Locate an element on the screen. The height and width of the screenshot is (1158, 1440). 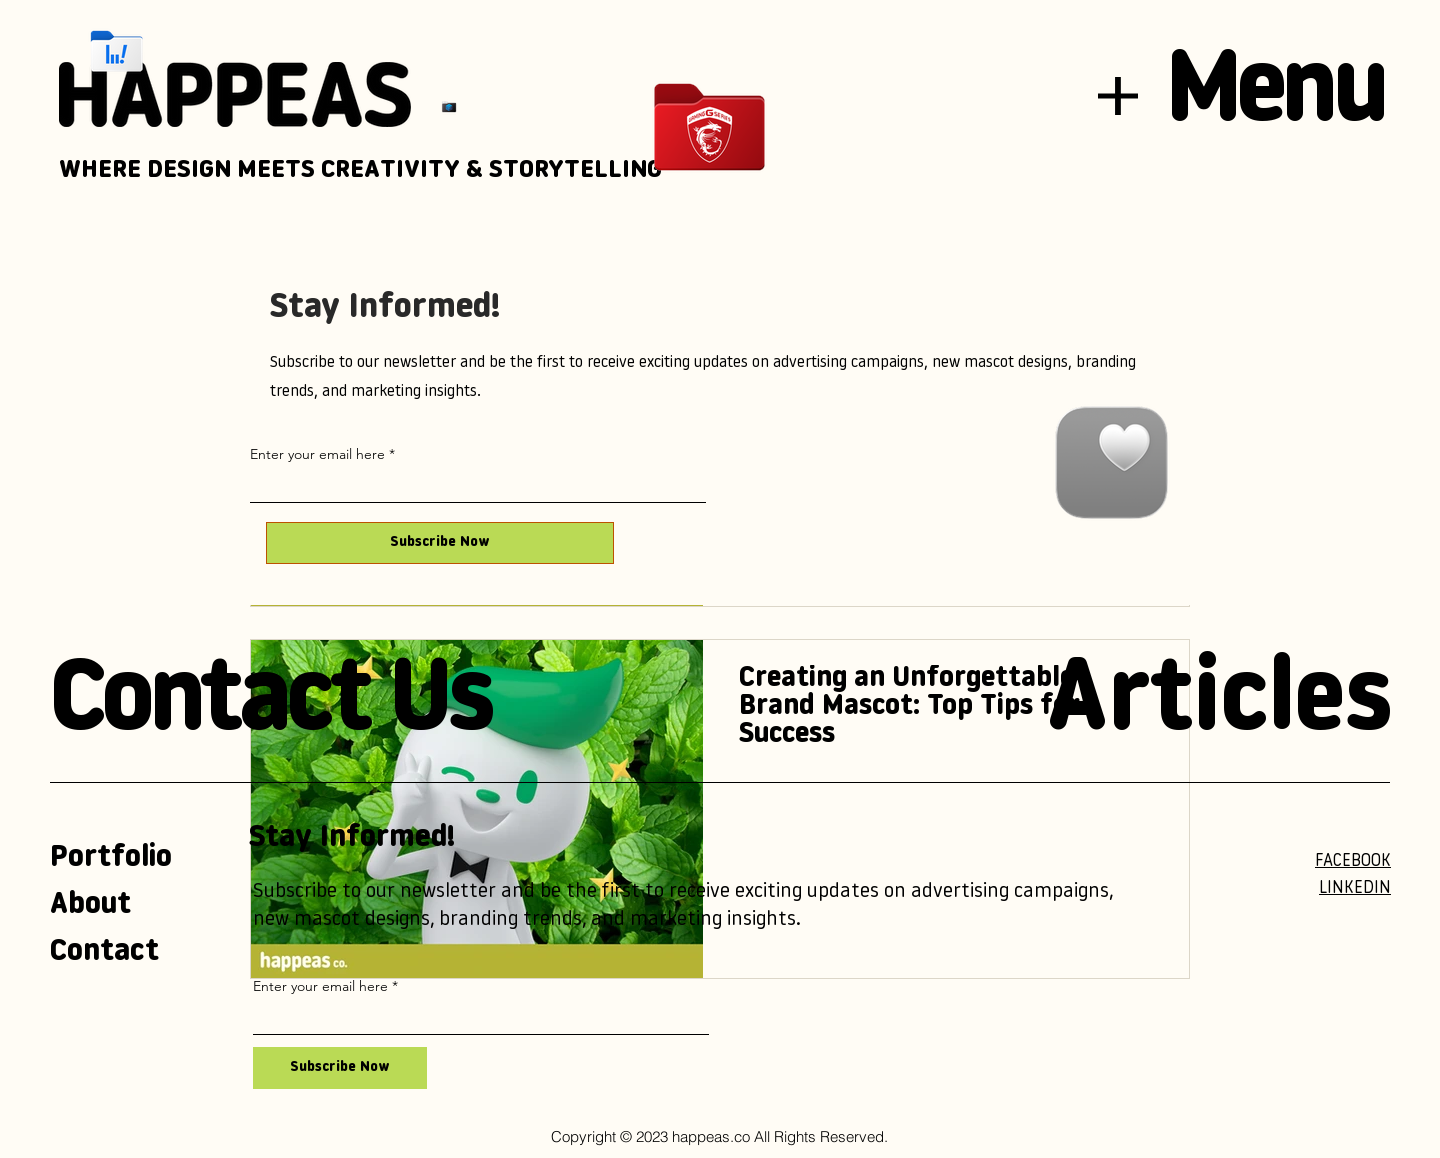
open folder containing MSI software or drivers is located at coordinates (709, 130).